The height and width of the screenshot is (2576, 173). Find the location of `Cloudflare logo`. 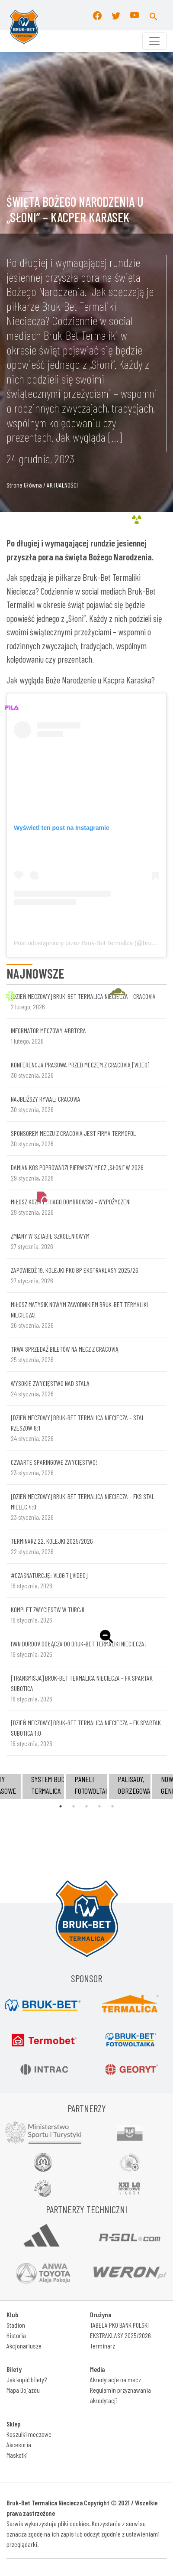

Cloudflare logo is located at coordinates (118, 992).